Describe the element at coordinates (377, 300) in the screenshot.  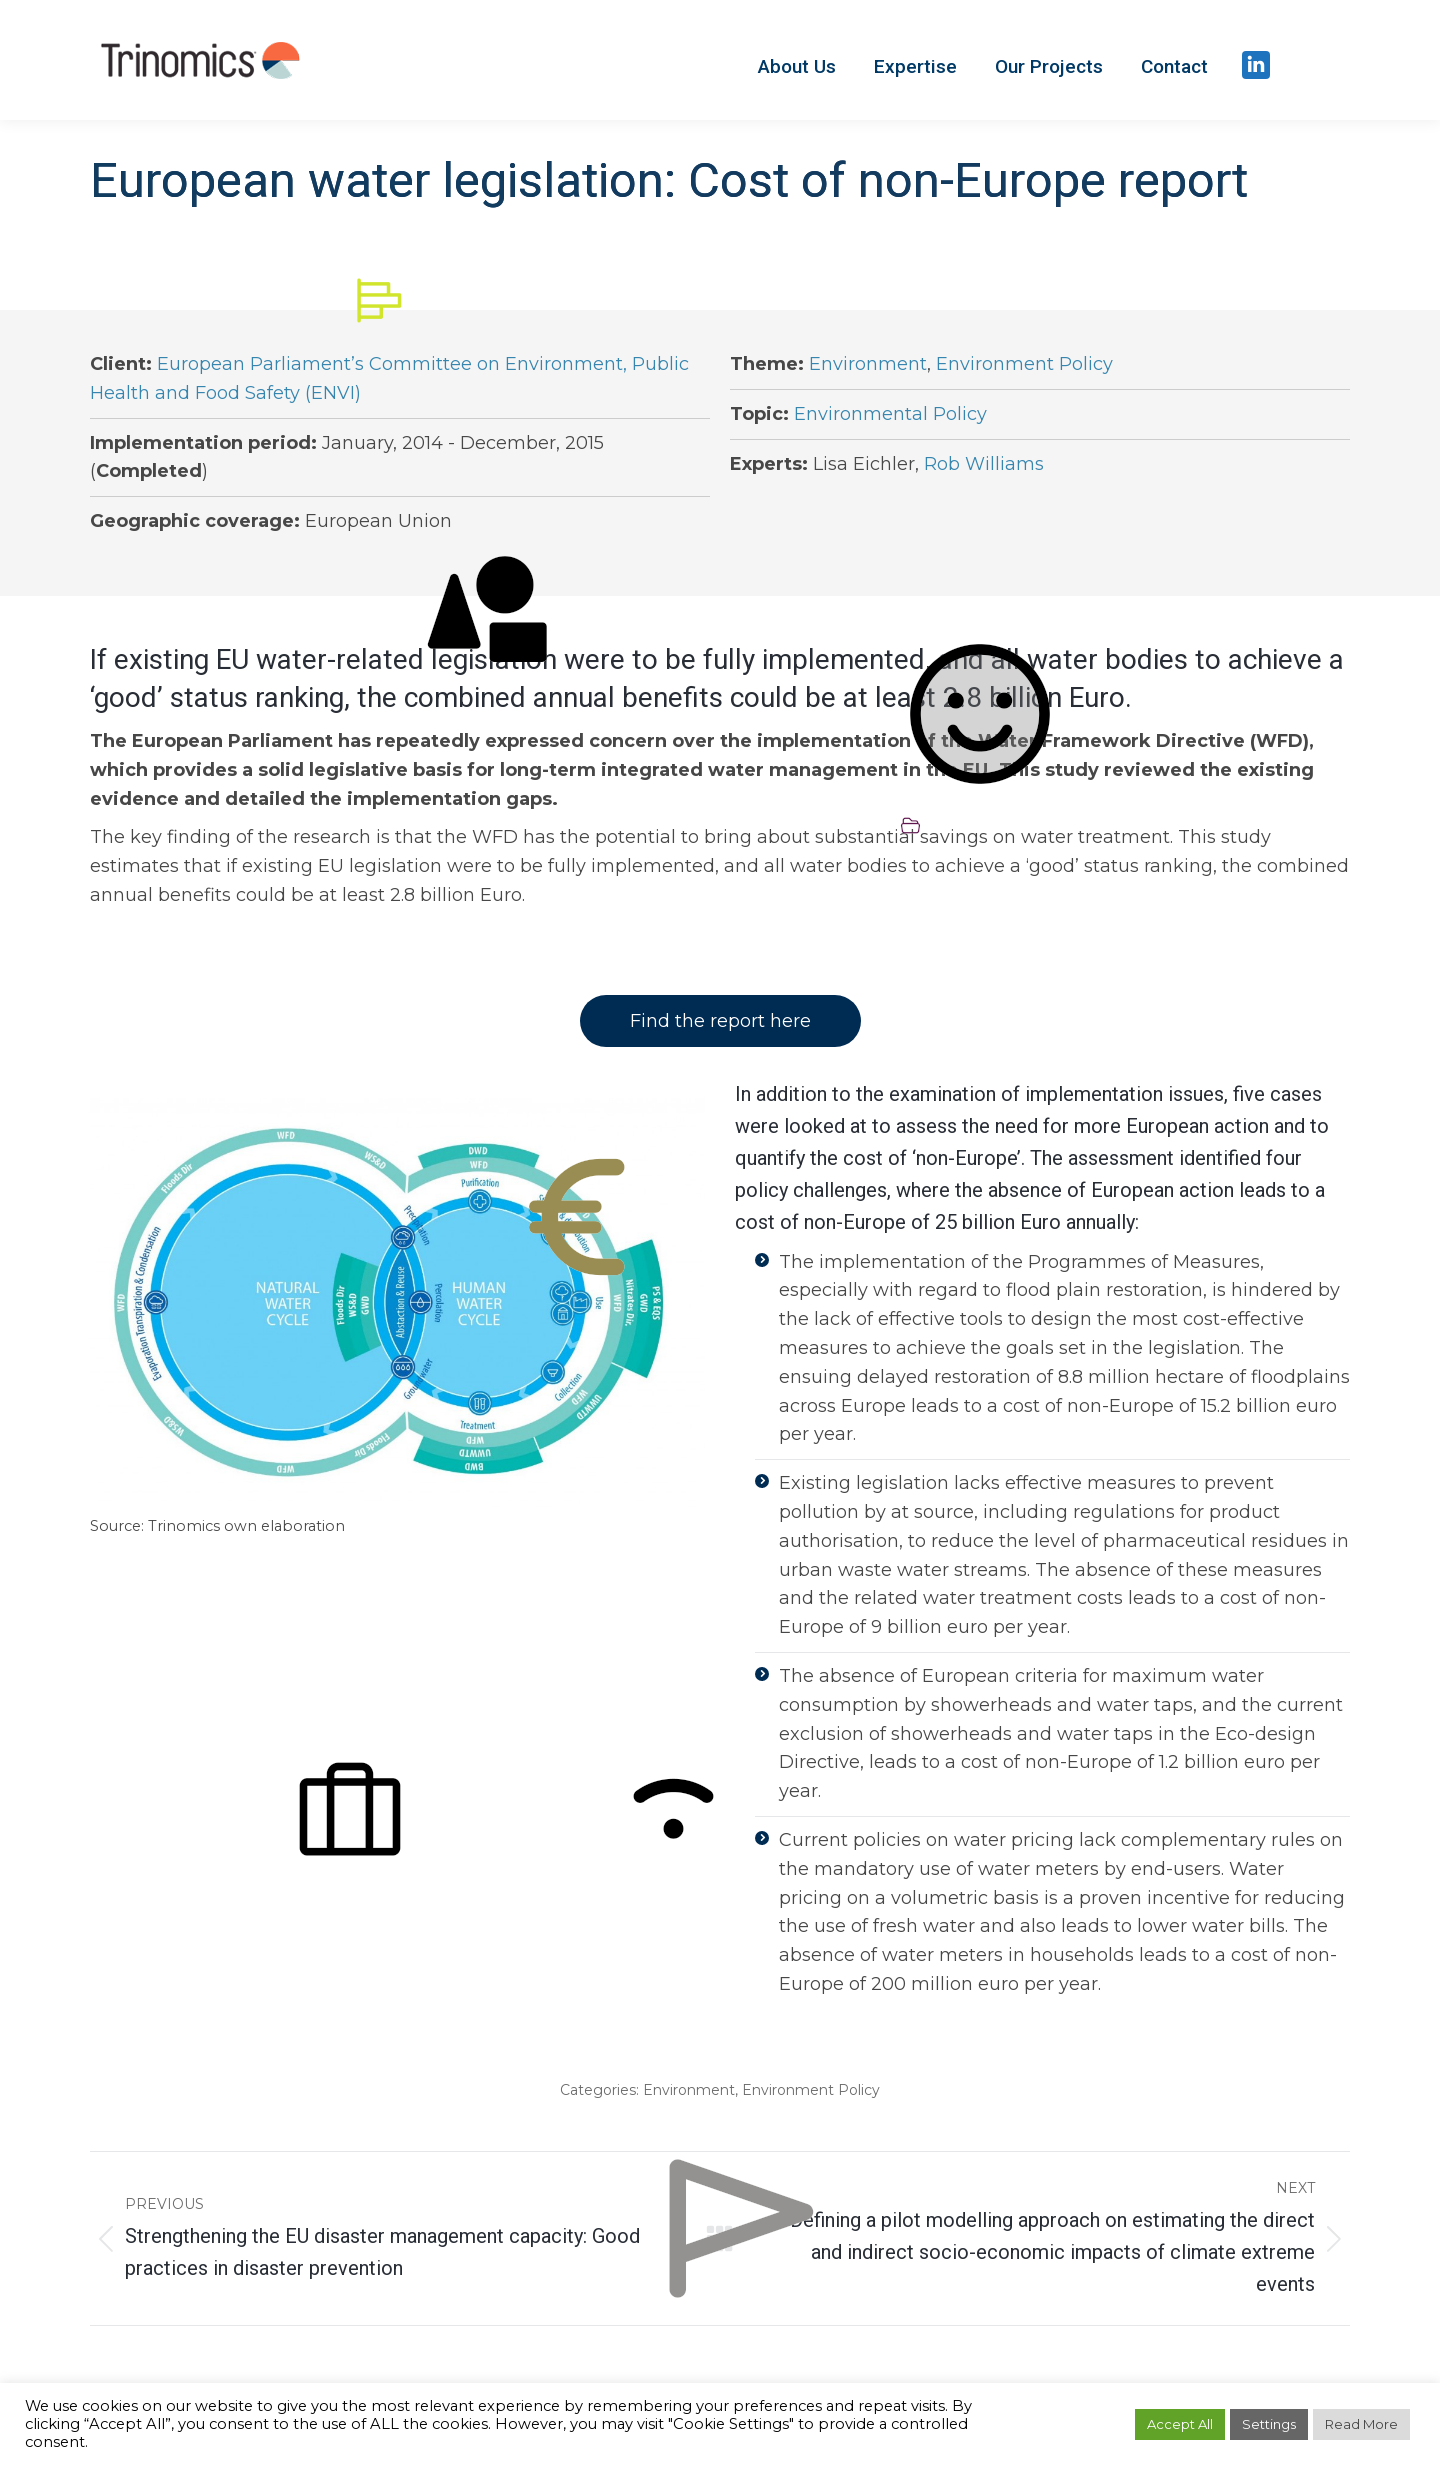
I see `view horizontal bar chart data` at that location.